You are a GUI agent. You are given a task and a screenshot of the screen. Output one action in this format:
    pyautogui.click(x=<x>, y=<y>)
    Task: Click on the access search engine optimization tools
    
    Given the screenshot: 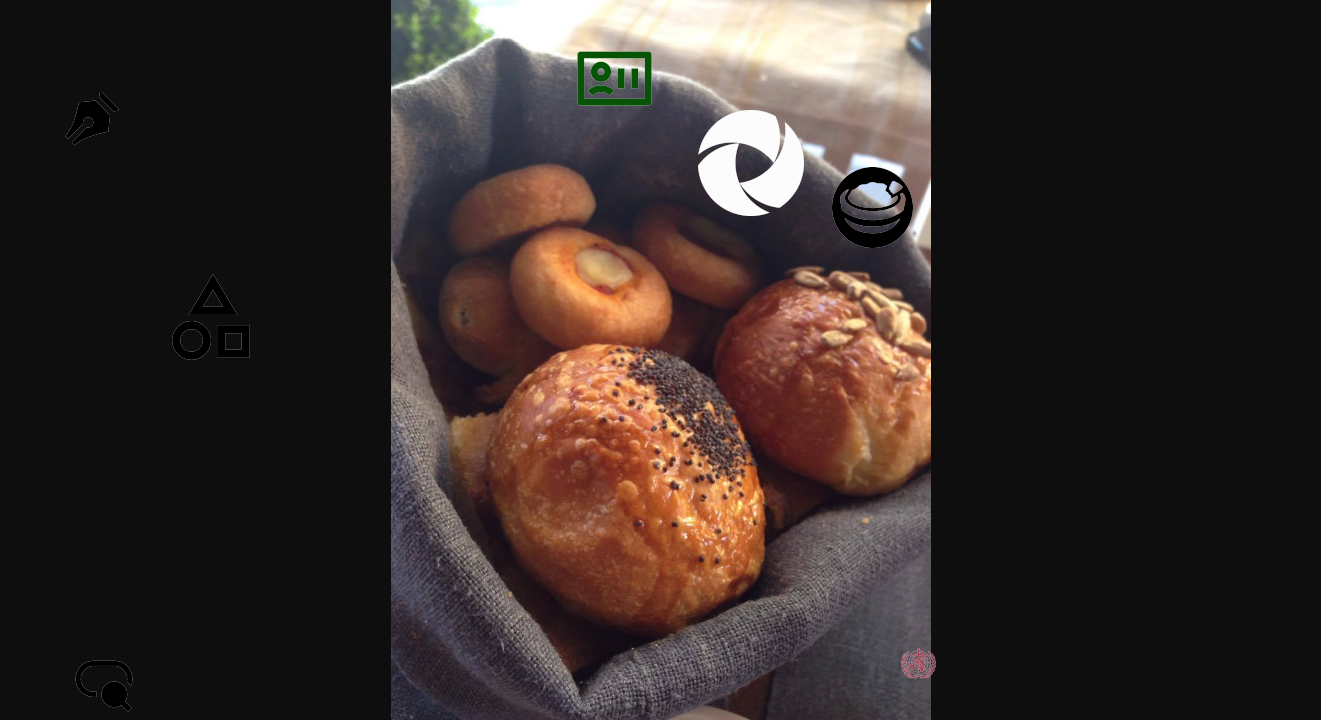 What is the action you would take?
    pyautogui.click(x=104, y=684)
    